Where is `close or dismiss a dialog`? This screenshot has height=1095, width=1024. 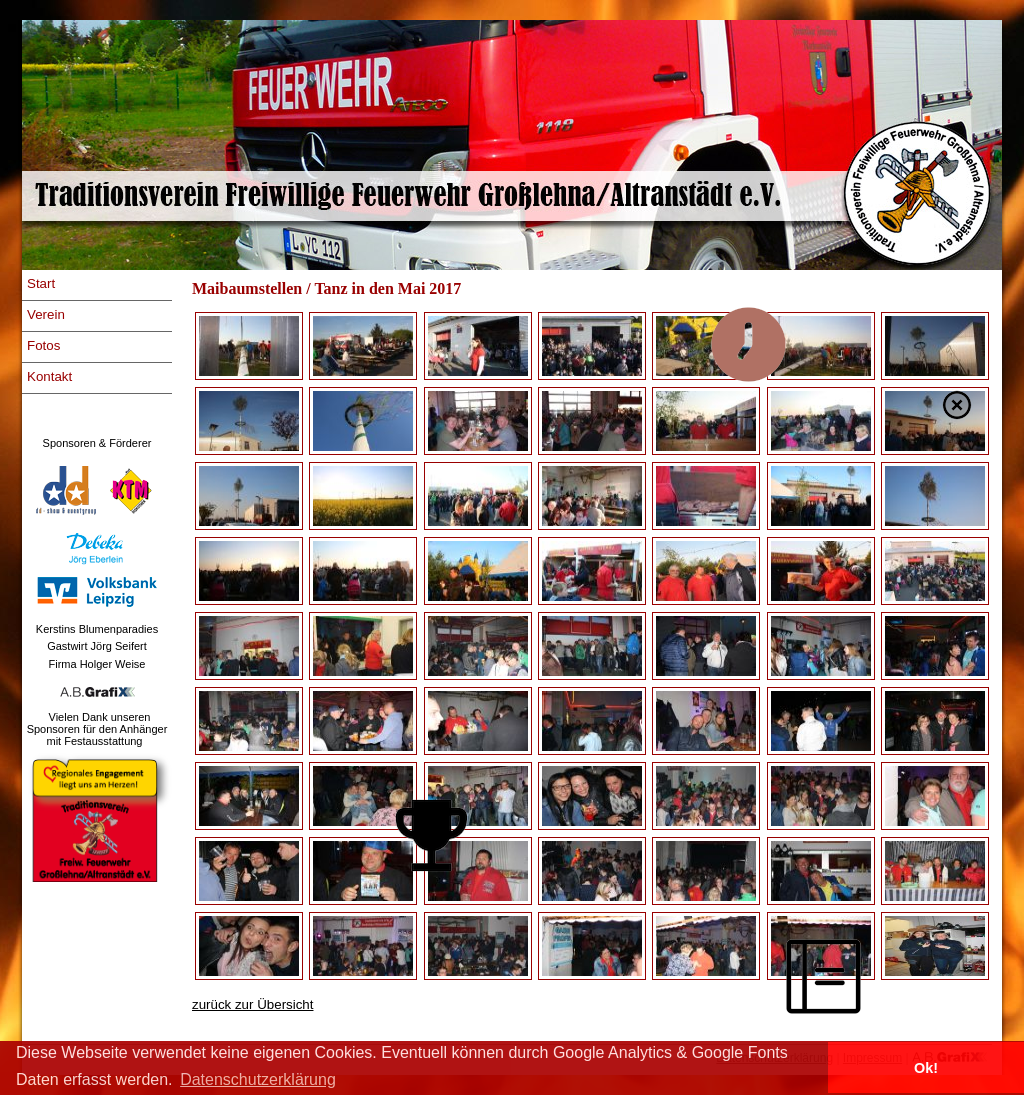 close or dismiss a dialog is located at coordinates (957, 405).